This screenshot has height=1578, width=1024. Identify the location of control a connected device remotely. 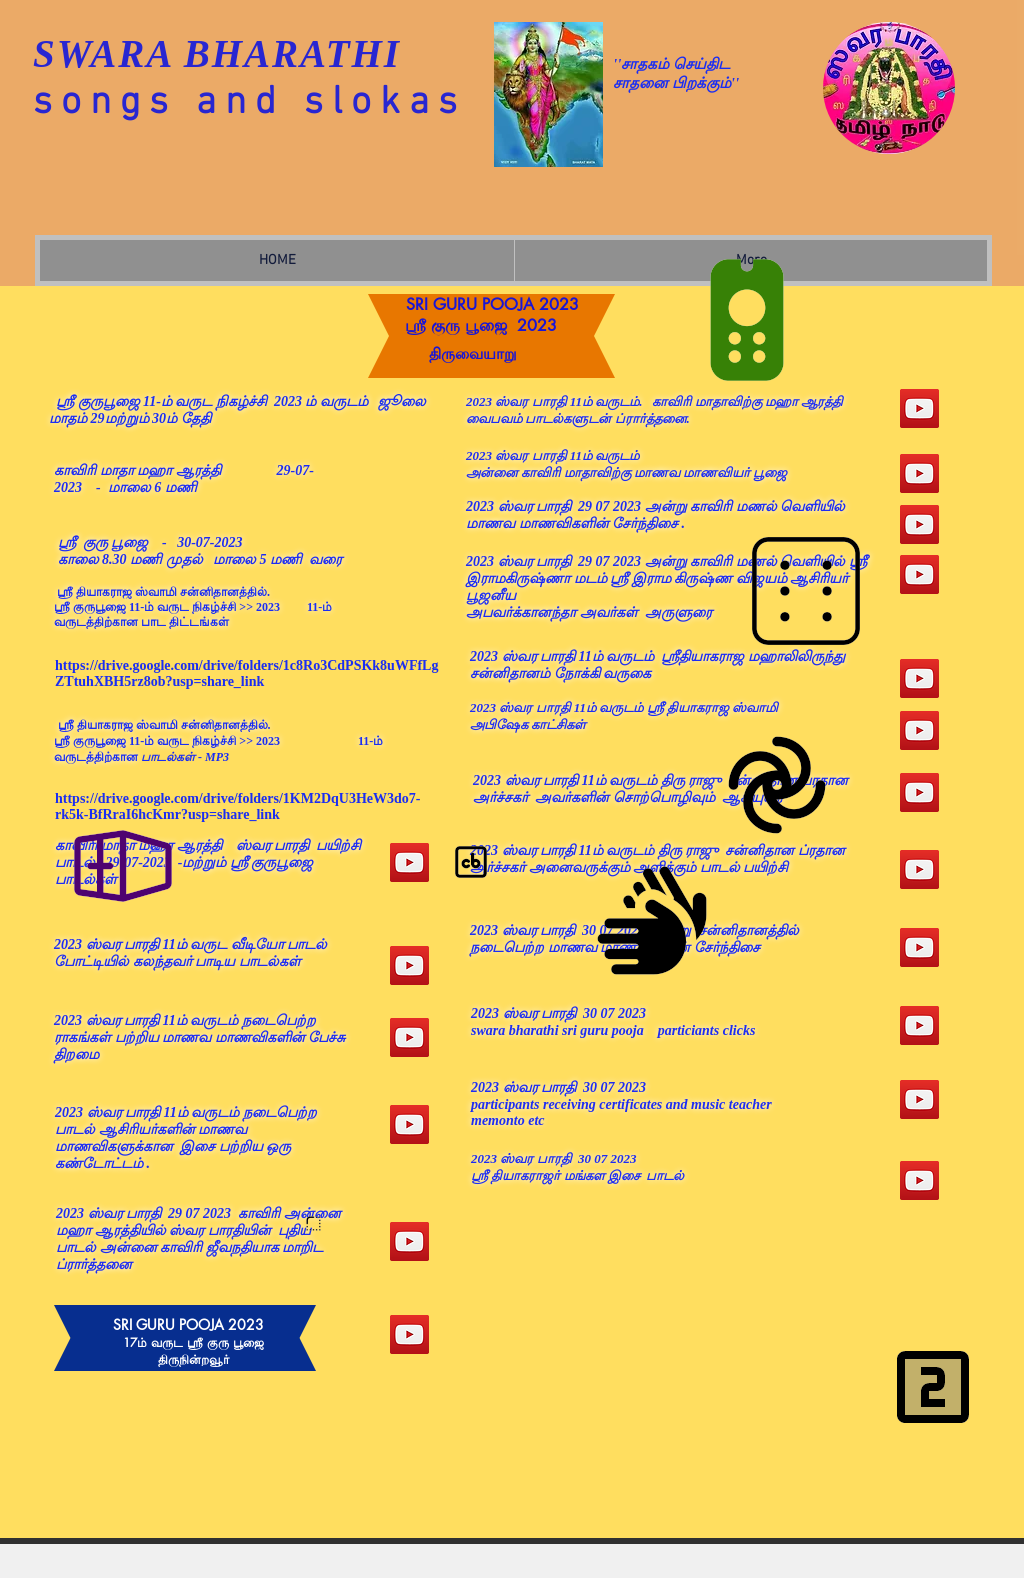
(747, 320).